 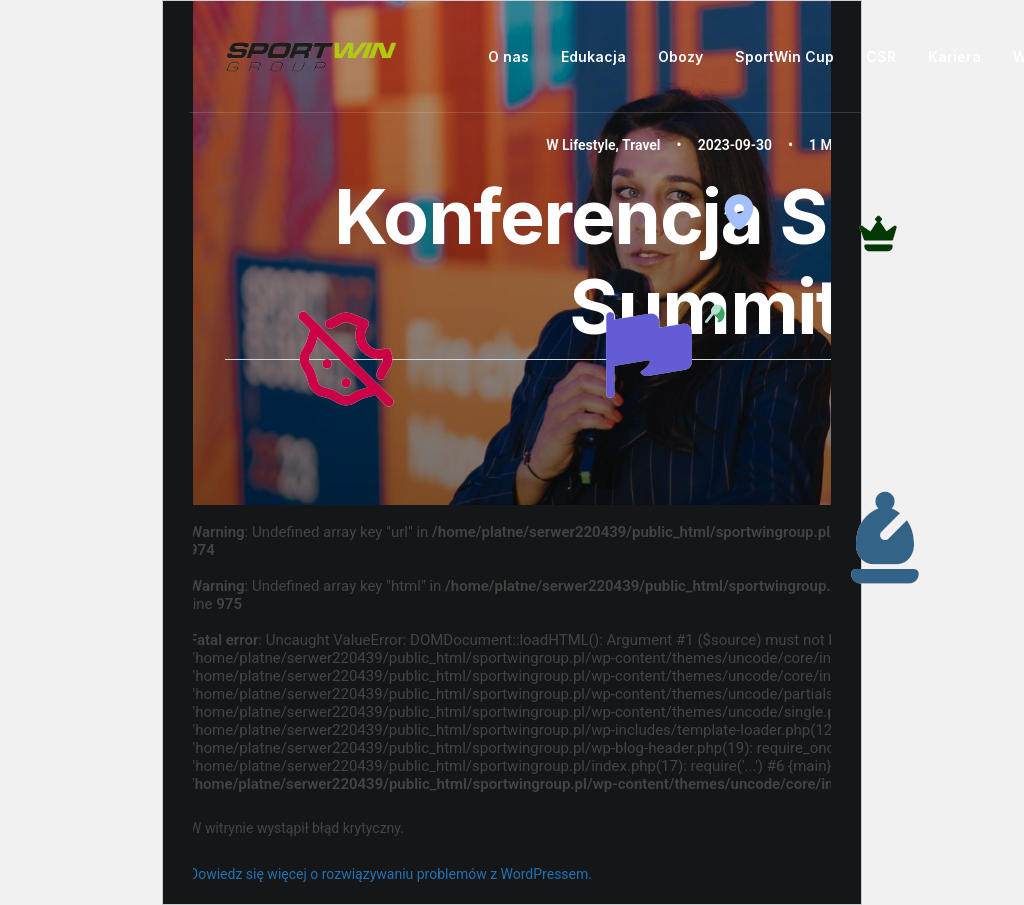 What do you see at coordinates (647, 357) in the screenshot?
I see `report or flag a message` at bounding box center [647, 357].